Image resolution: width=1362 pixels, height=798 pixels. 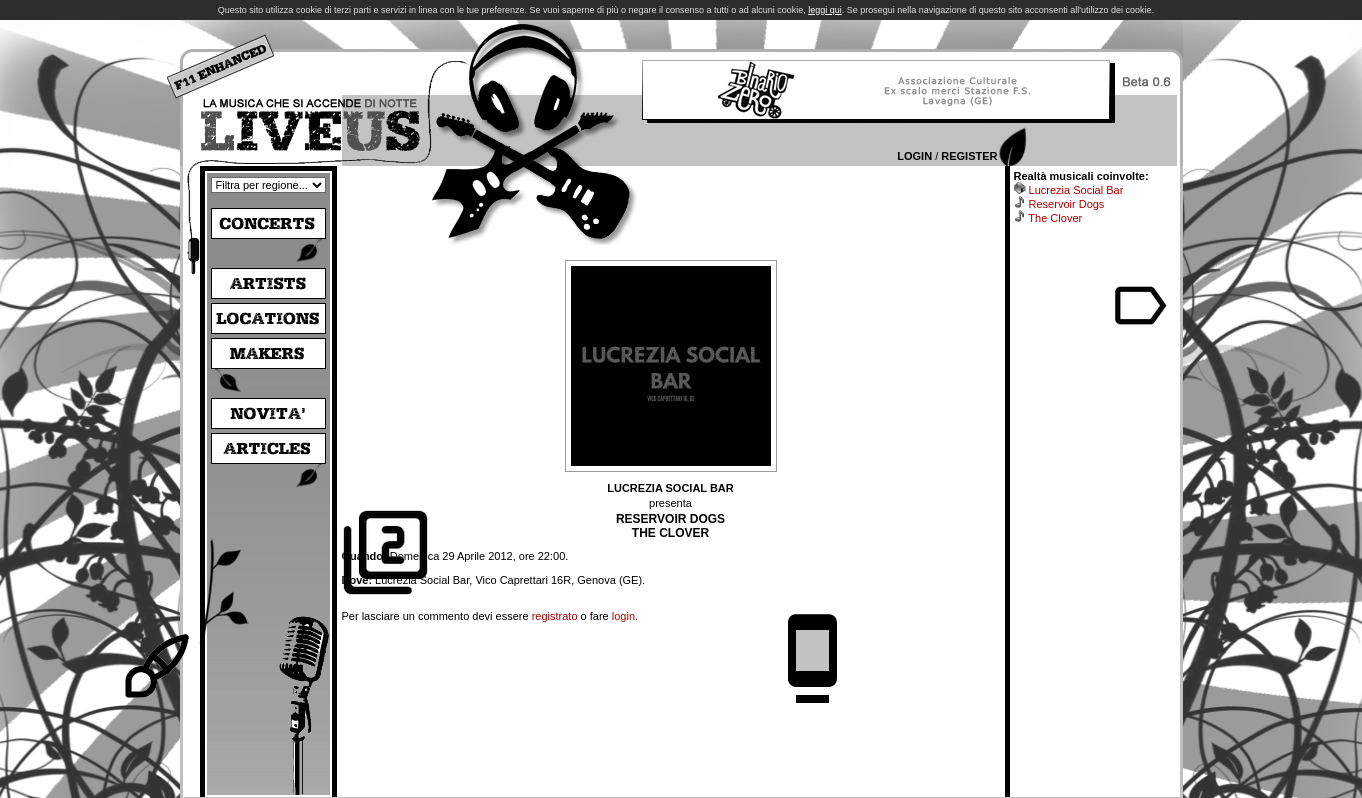 What do you see at coordinates (157, 666) in the screenshot?
I see `access drawing or painting tools` at bounding box center [157, 666].